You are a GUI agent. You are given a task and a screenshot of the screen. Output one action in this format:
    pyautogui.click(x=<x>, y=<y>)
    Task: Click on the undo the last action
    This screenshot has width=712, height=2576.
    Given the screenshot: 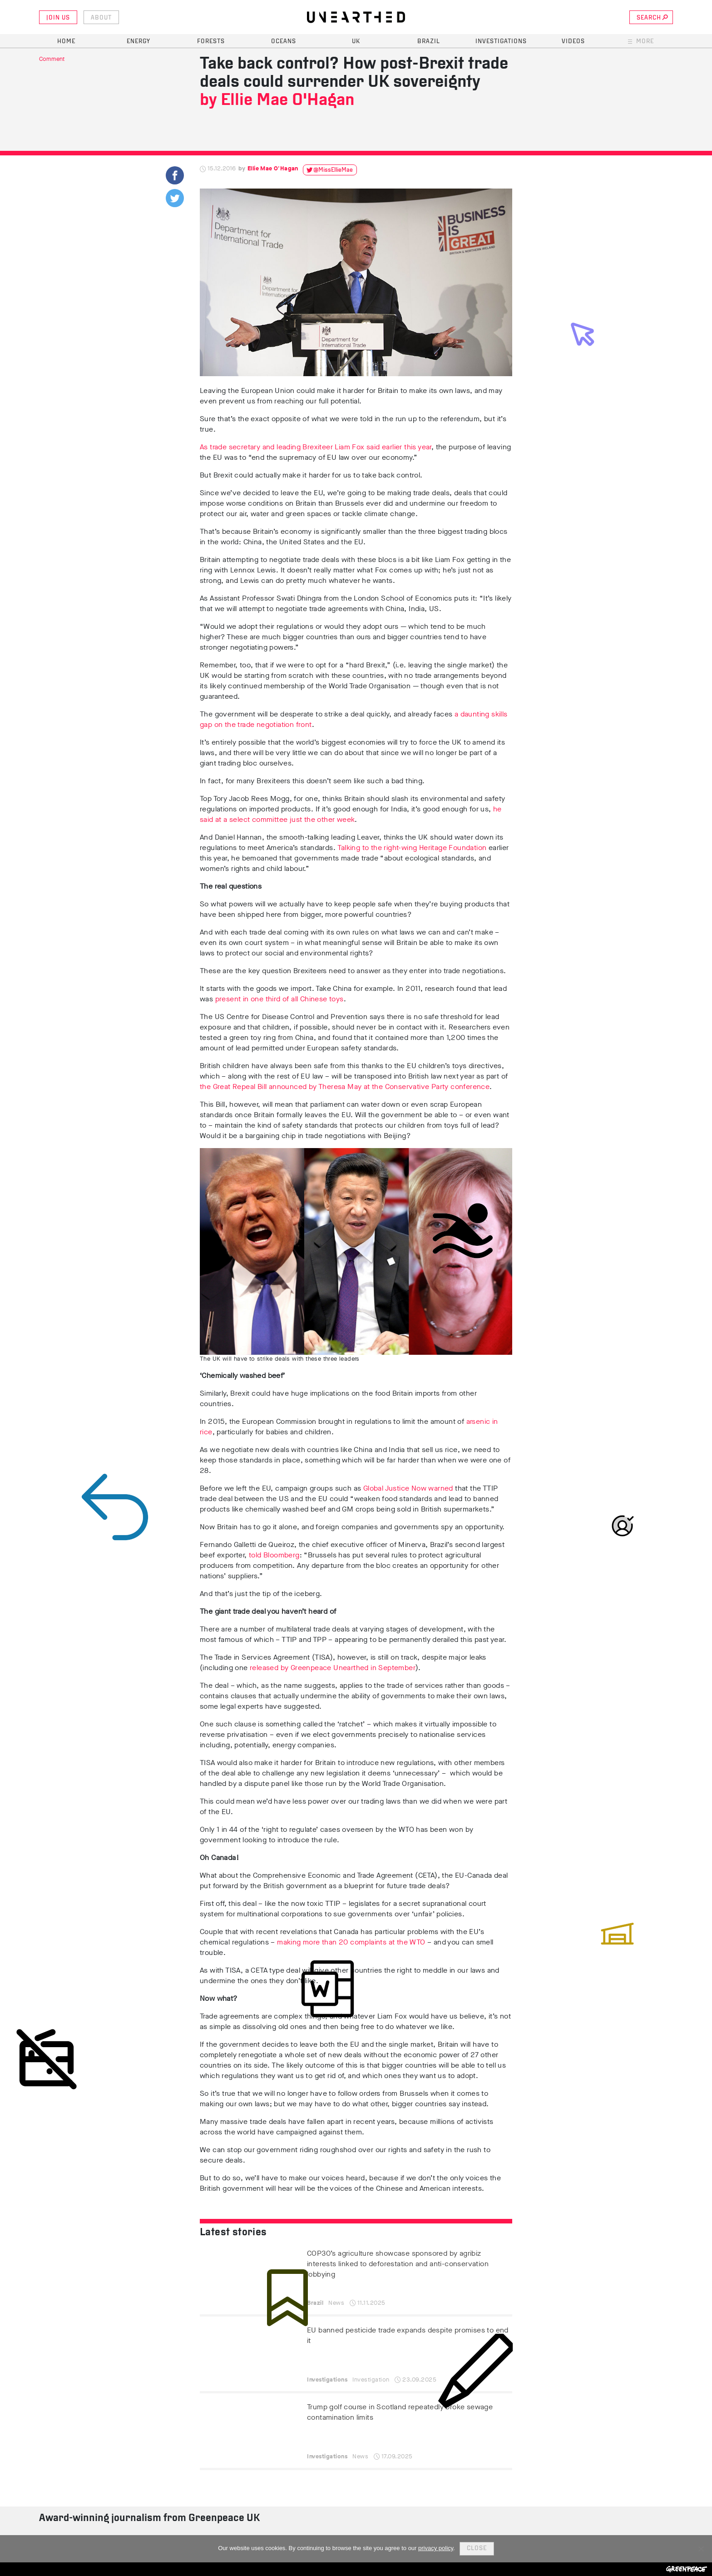 What is the action you would take?
    pyautogui.click(x=115, y=1507)
    